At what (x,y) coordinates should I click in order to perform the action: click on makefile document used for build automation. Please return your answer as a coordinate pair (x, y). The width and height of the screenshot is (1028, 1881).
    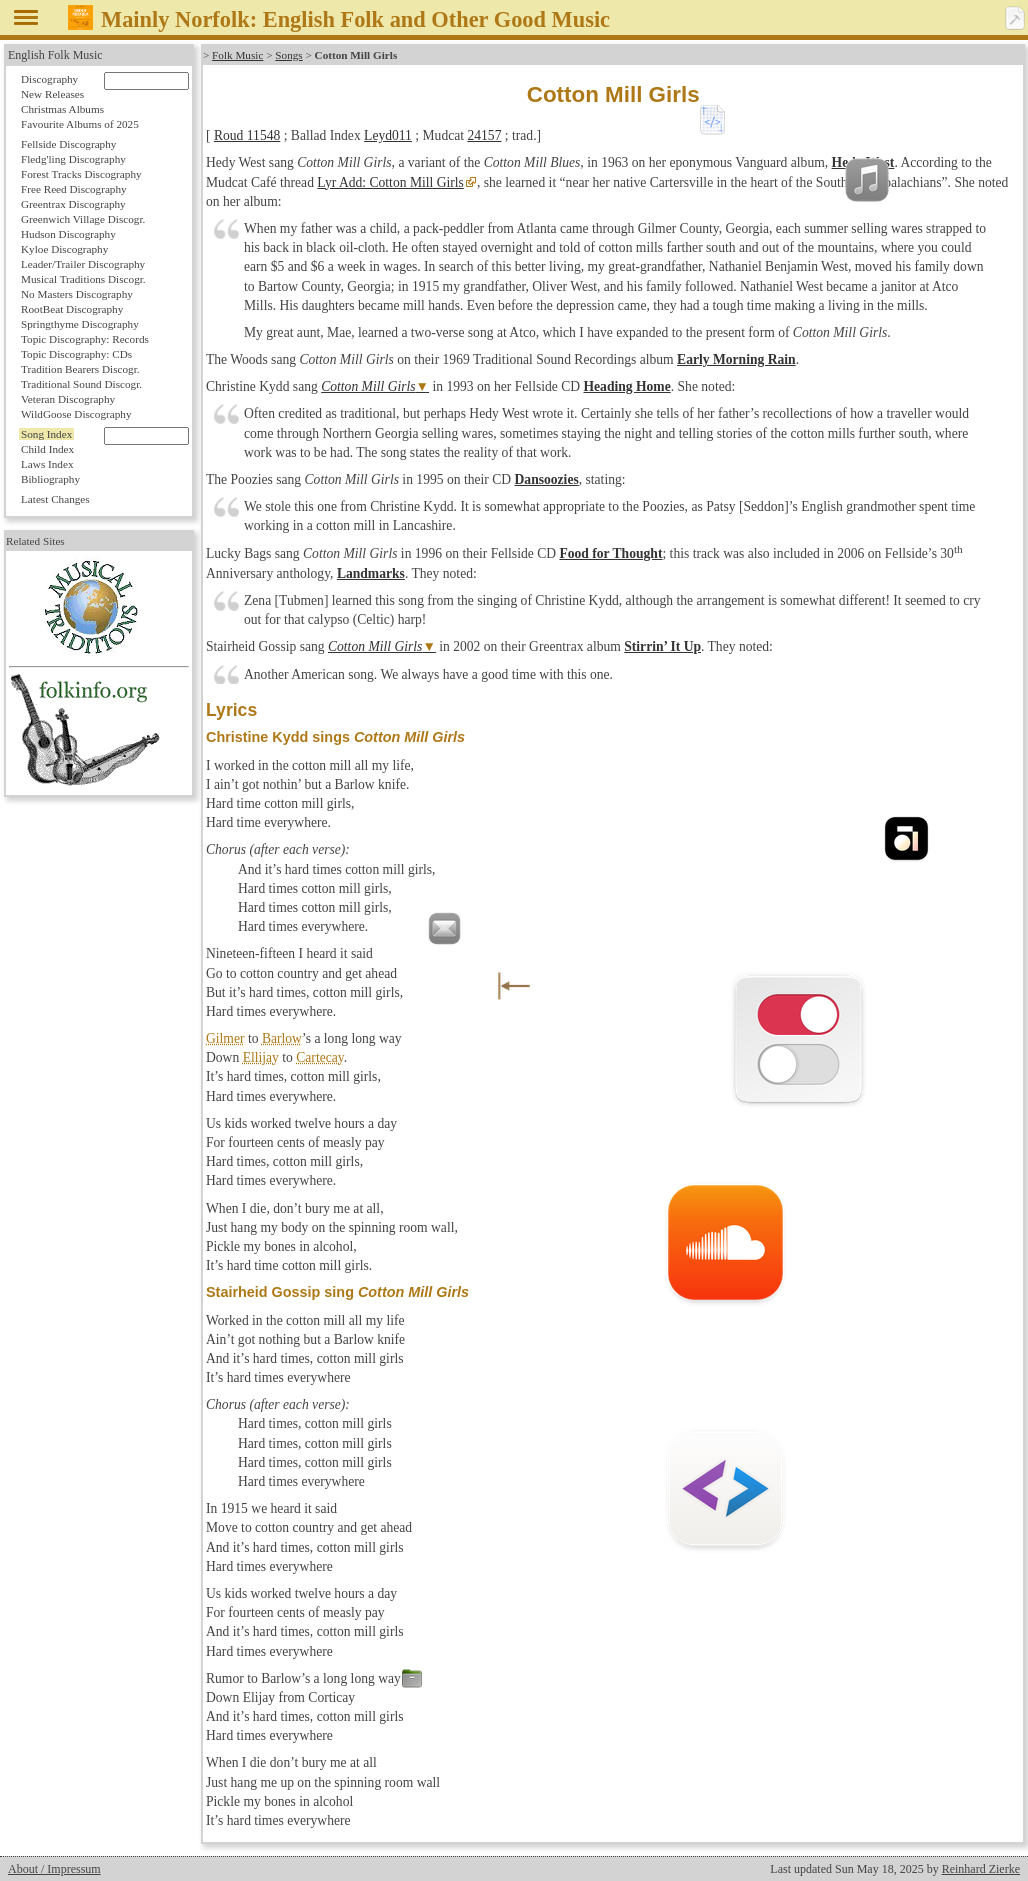
    Looking at the image, I should click on (1015, 18).